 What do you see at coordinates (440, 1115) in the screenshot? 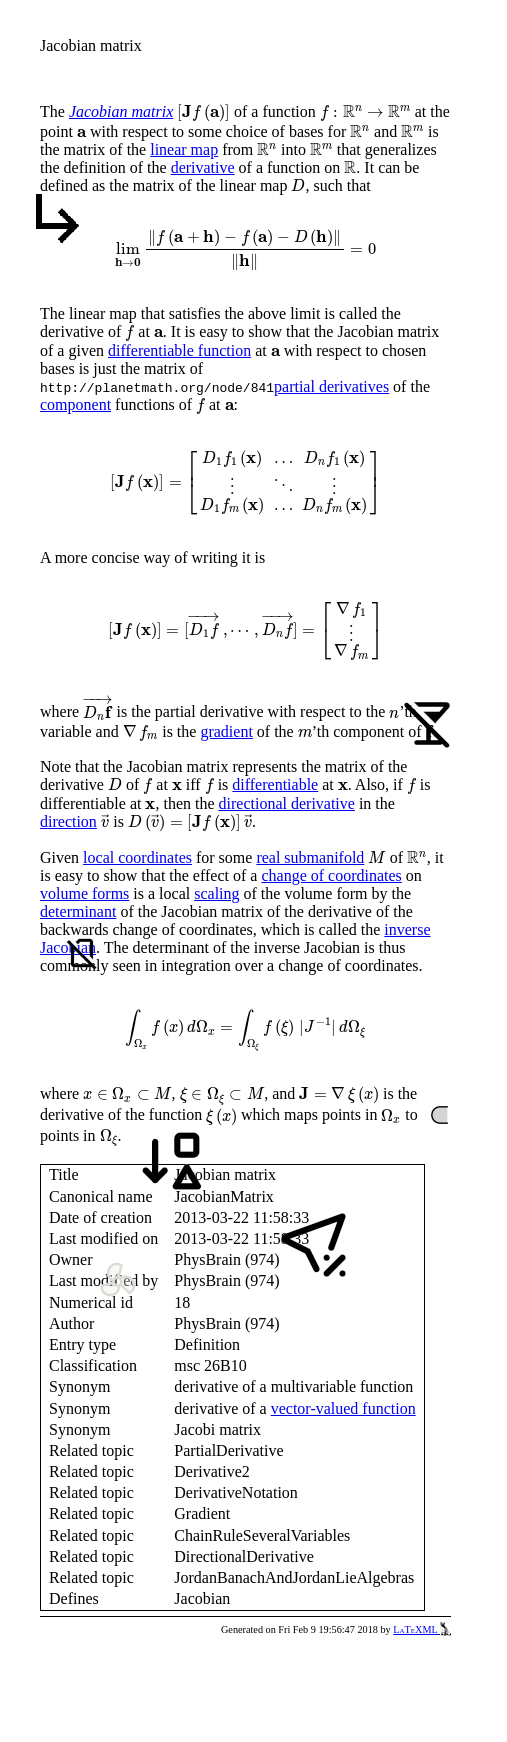
I see `indicates a proper subset relationship in mathematical notation` at bounding box center [440, 1115].